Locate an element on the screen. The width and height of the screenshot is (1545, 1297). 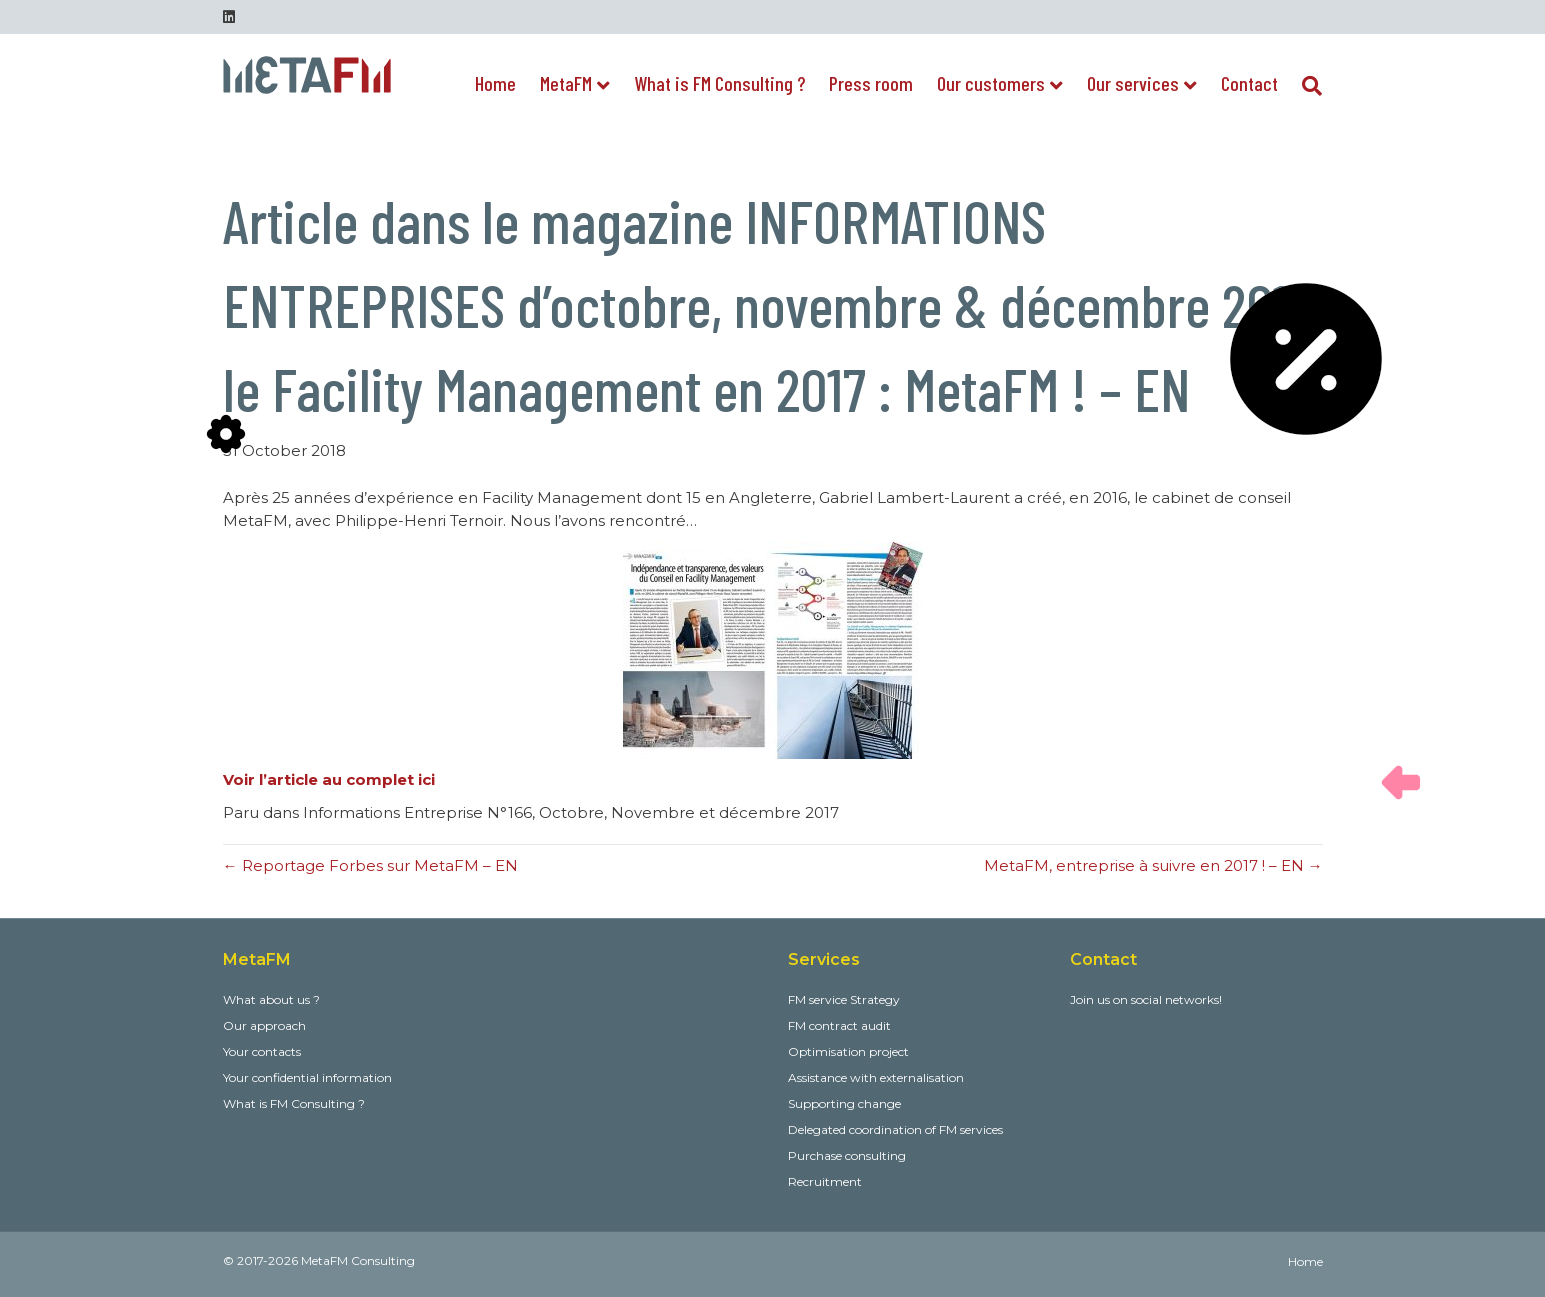
view discount or percentage-based promotion is located at coordinates (1306, 359).